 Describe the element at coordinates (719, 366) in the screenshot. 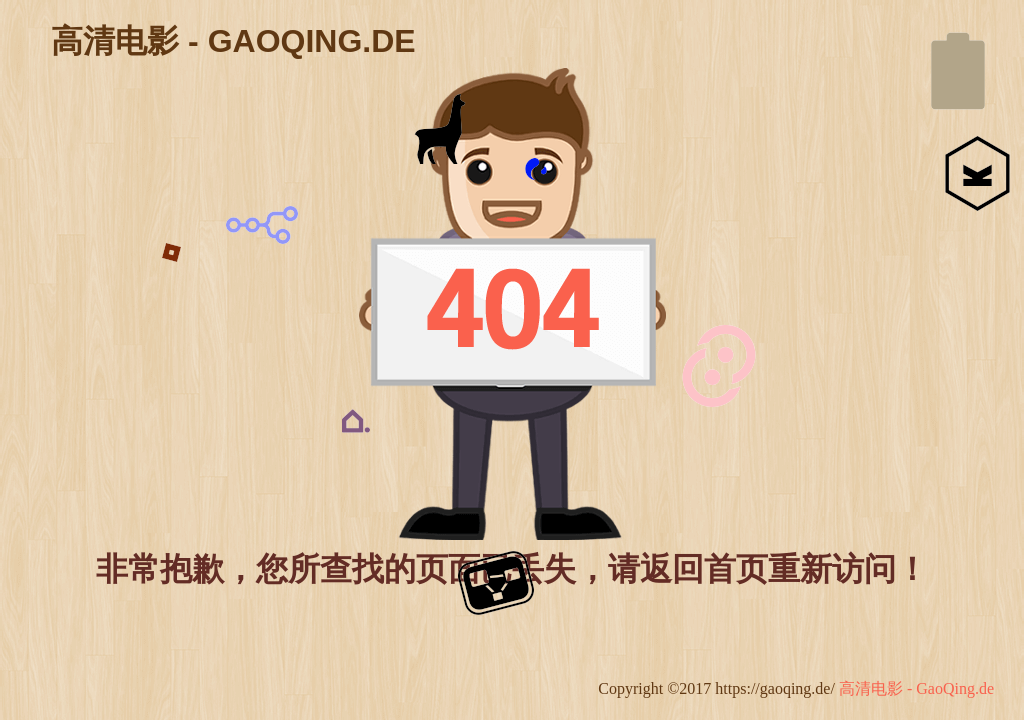

I see `tauri framework logo` at that location.